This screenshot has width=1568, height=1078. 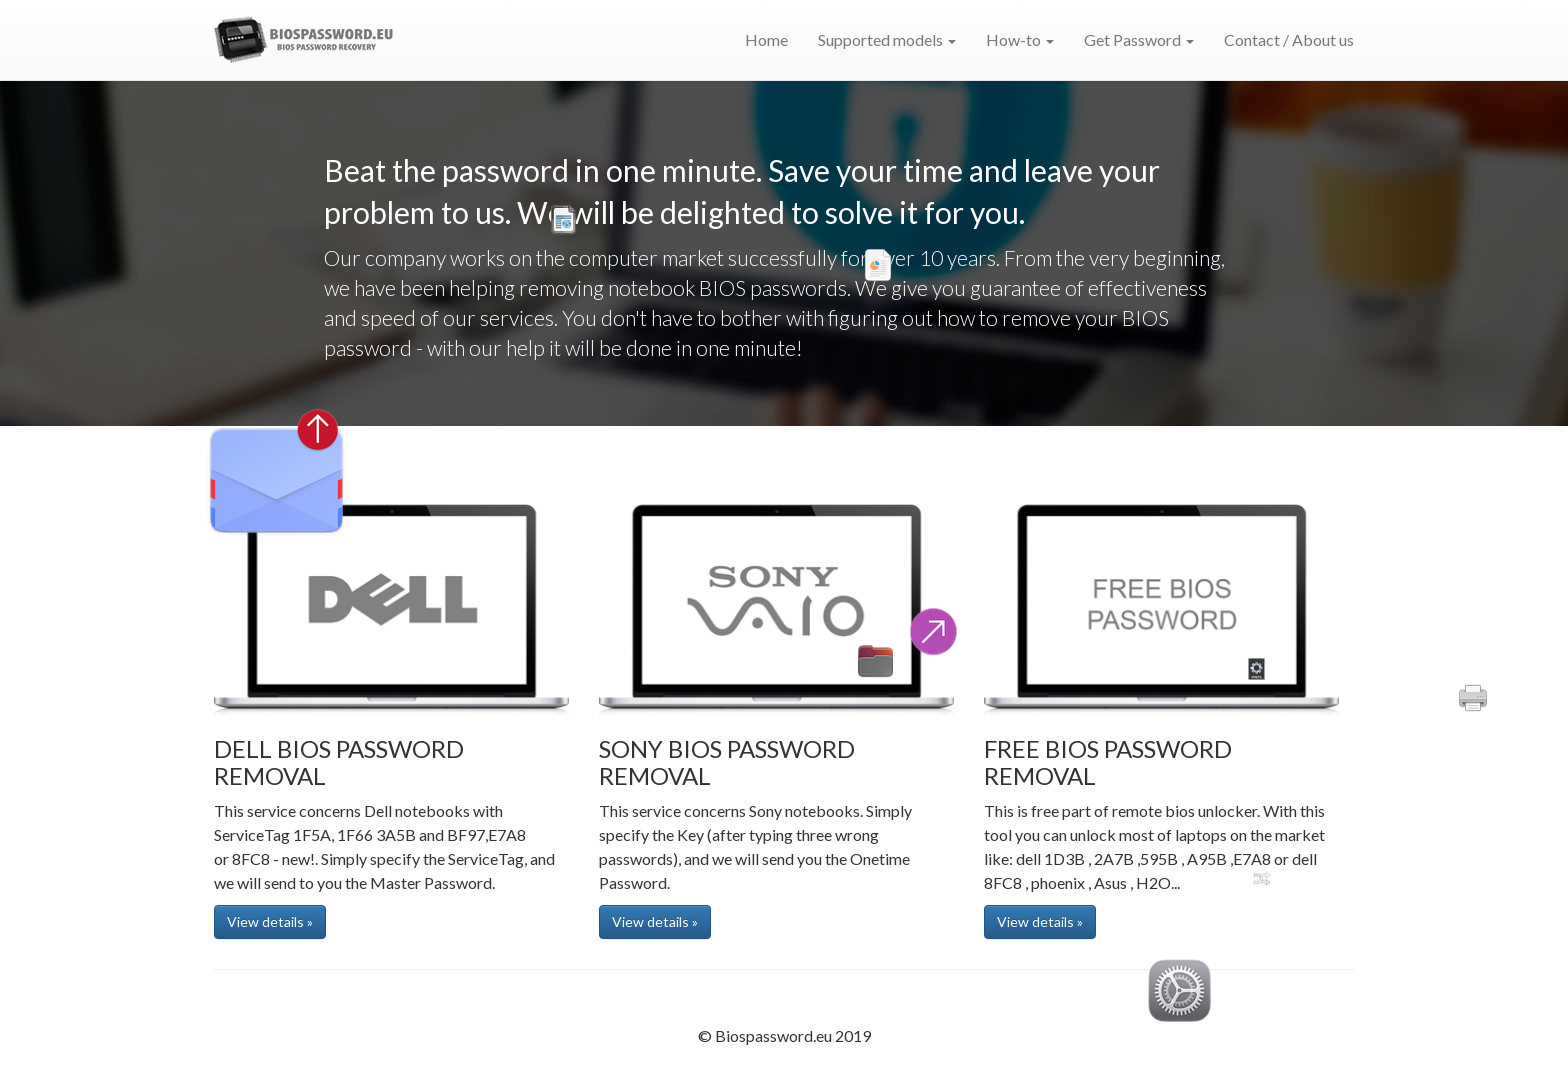 What do you see at coordinates (276, 480) in the screenshot?
I see `send an email or message` at bounding box center [276, 480].